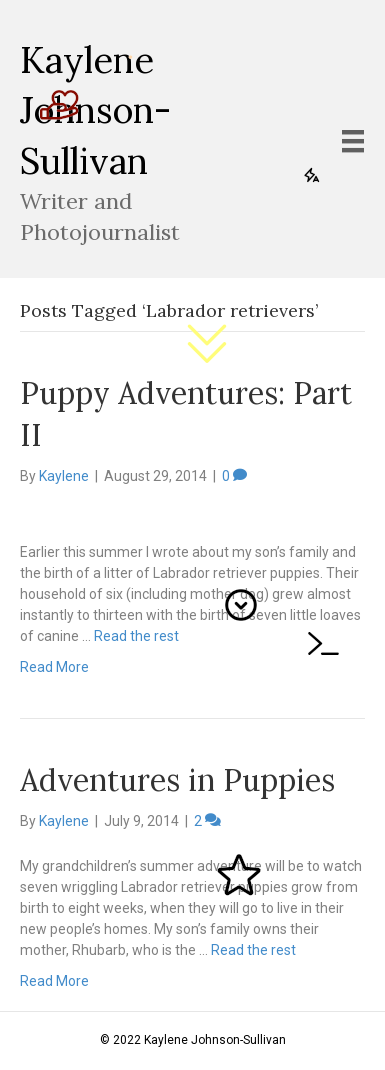 The height and width of the screenshot is (1070, 385). Describe the element at coordinates (239, 875) in the screenshot. I see `add item to favorites` at that location.